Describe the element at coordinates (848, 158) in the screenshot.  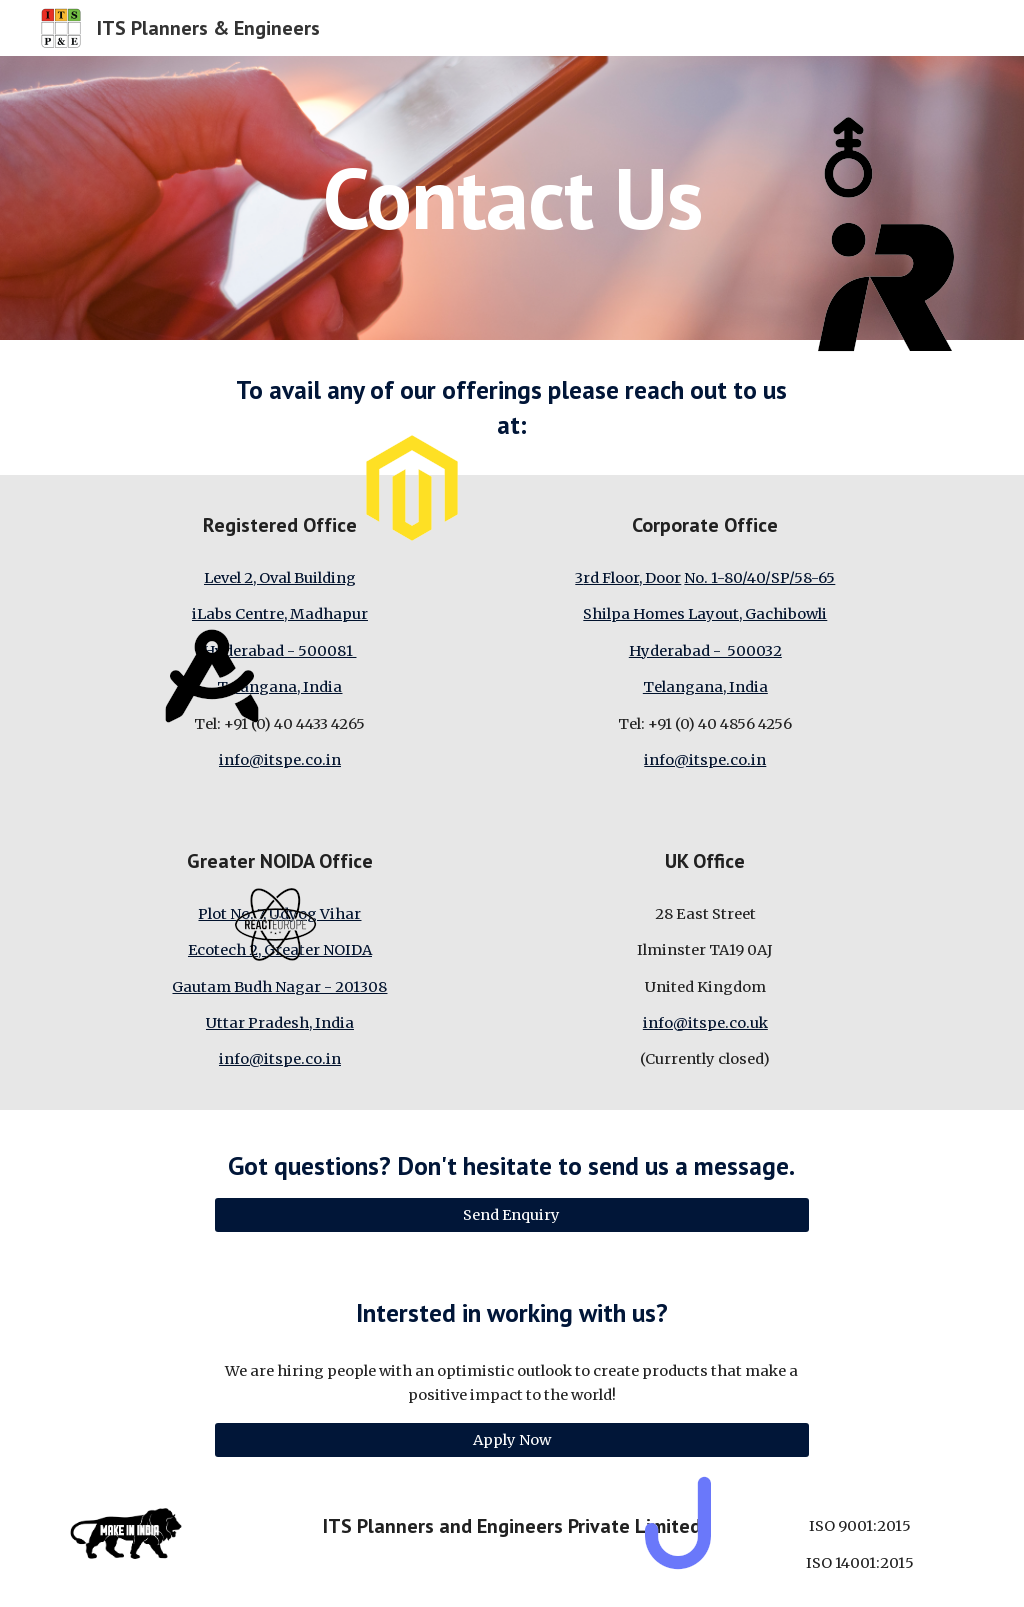
I see `indicates vertical mars symbol or transgender male gender identity` at that location.